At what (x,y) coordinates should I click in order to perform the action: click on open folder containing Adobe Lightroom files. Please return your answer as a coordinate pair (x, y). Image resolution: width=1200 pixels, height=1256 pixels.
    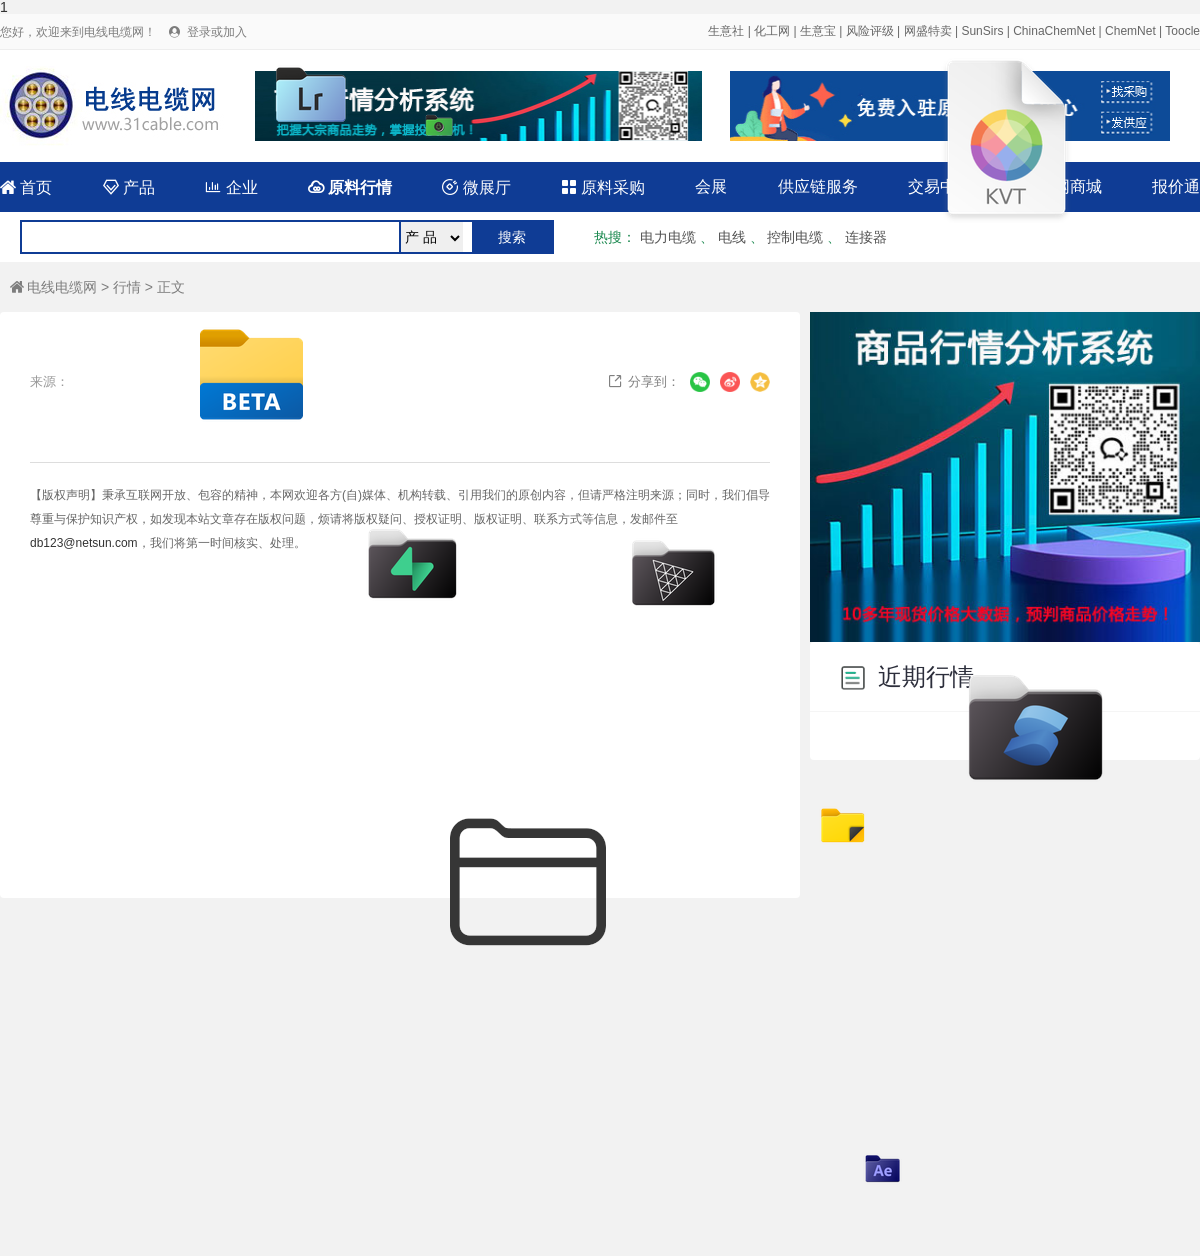
    Looking at the image, I should click on (310, 96).